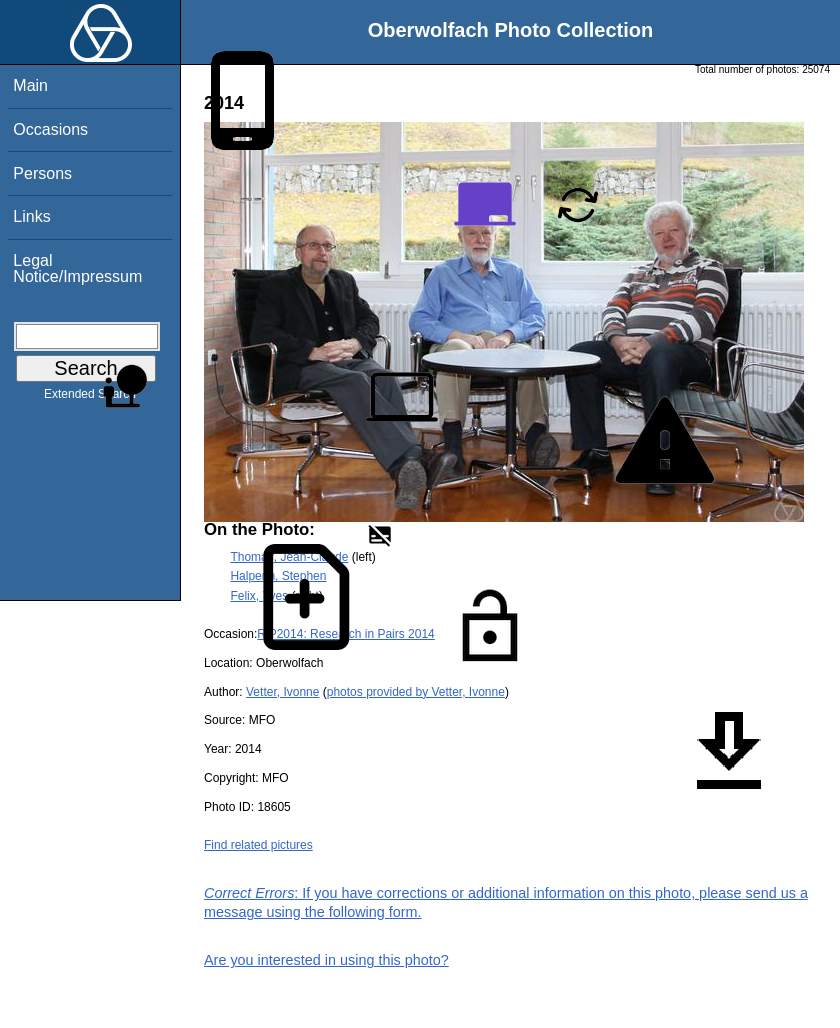  What do you see at coordinates (380, 535) in the screenshot?
I see `turn off subtitles or closed captions` at bounding box center [380, 535].